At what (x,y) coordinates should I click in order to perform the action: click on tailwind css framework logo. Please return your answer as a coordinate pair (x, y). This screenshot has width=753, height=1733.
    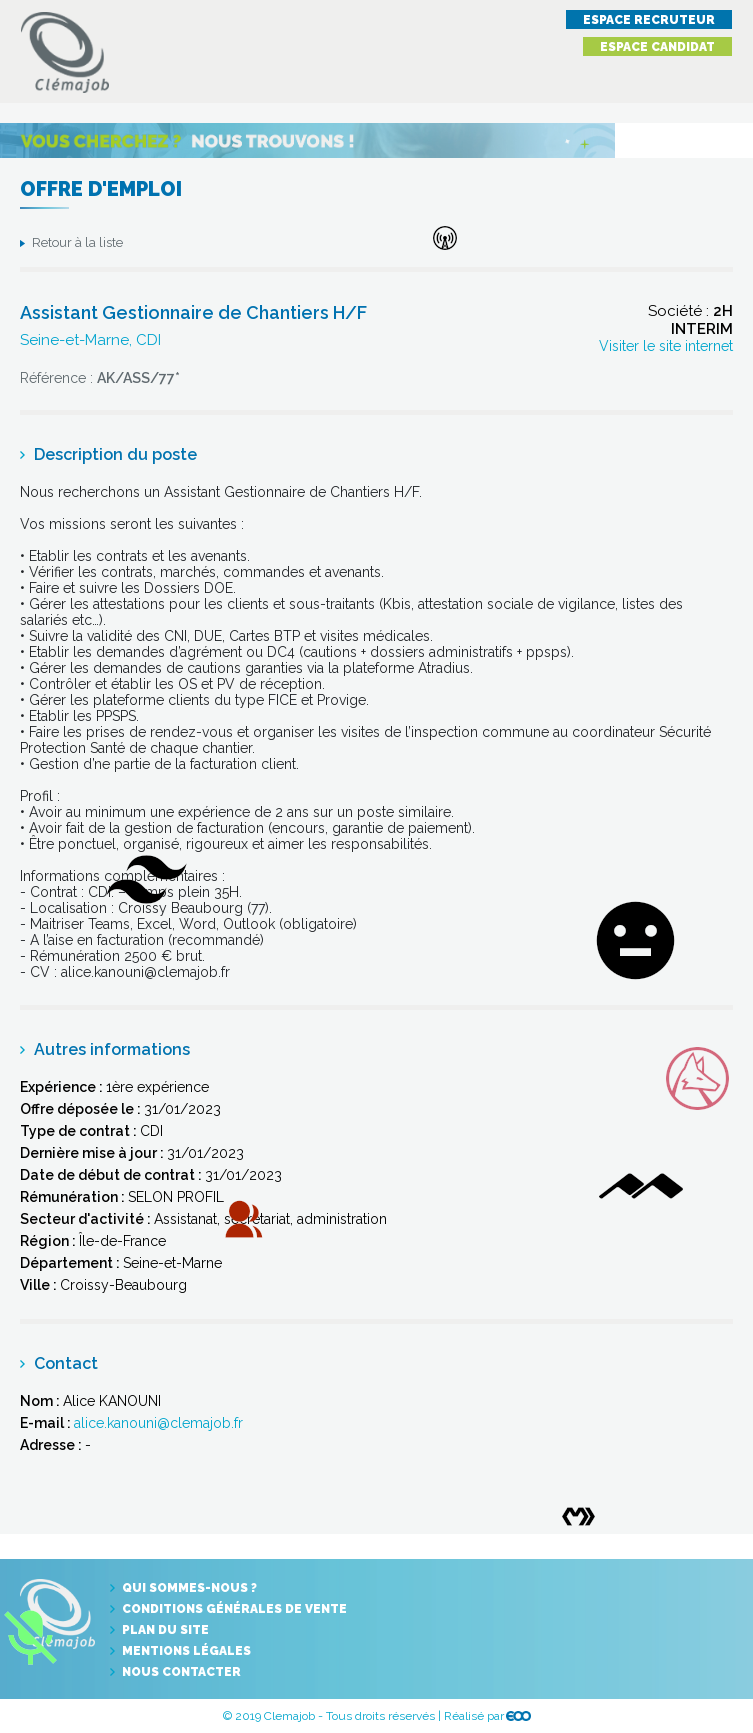
    Looking at the image, I should click on (146, 879).